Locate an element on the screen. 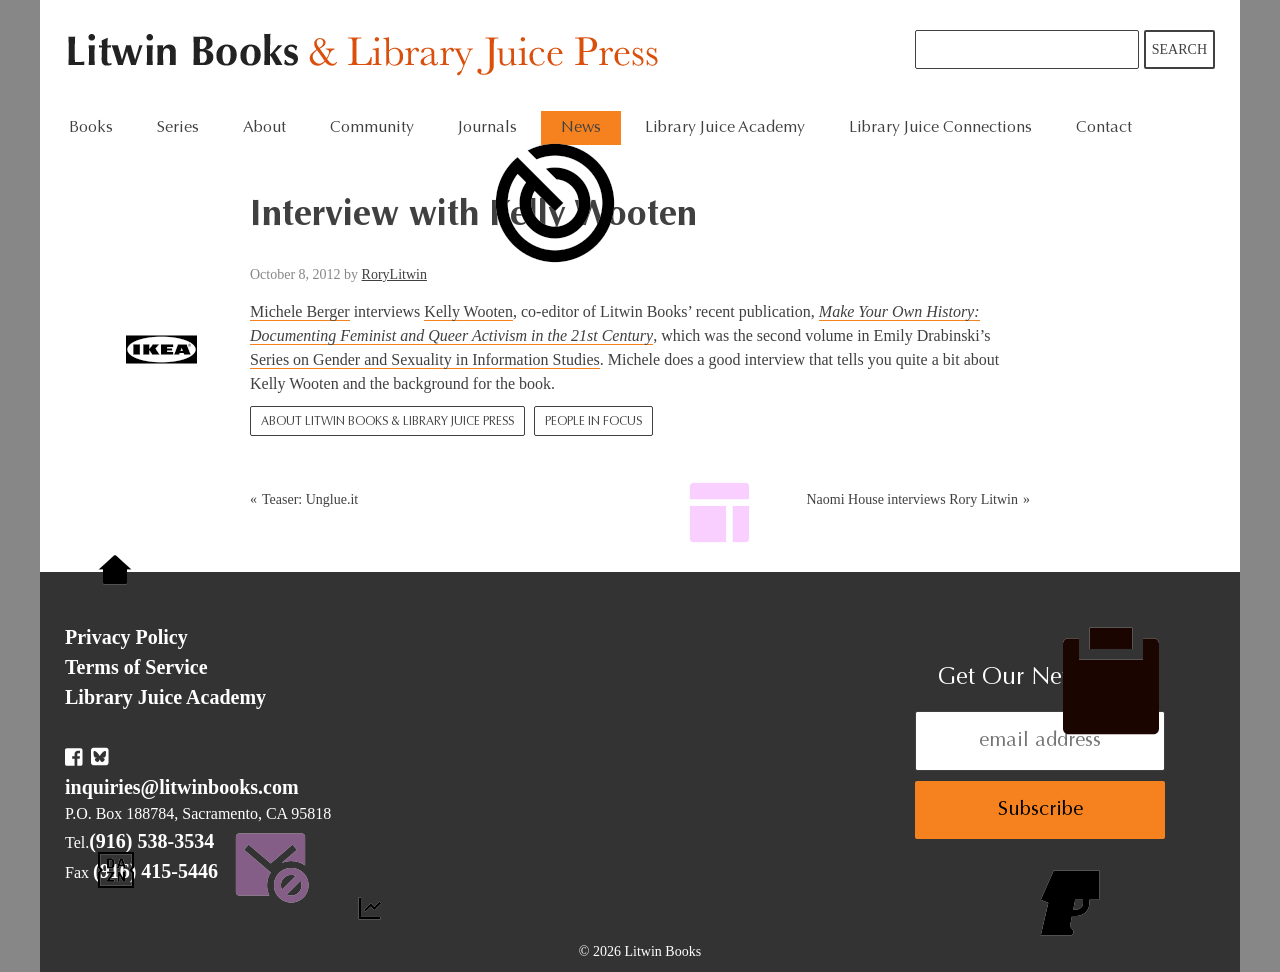 This screenshot has width=1280, height=972. scan a QR code or barcode is located at coordinates (555, 203).